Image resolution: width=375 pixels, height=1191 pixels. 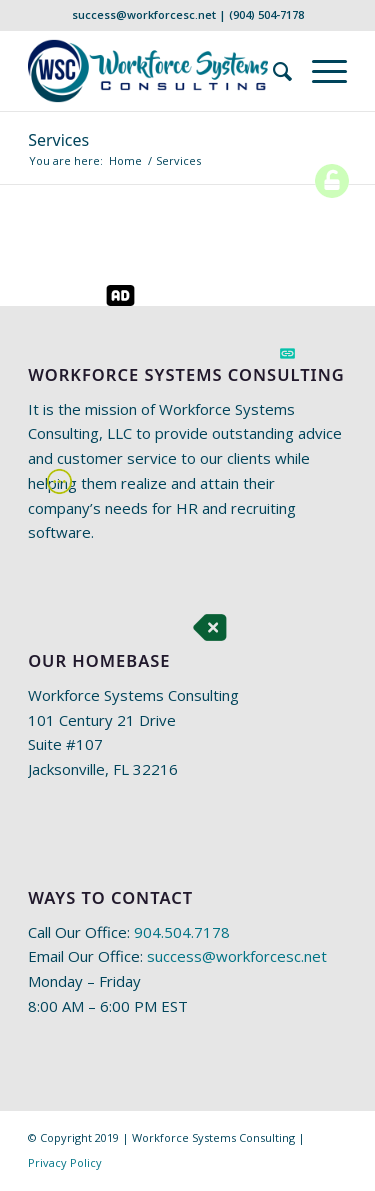 What do you see at coordinates (332, 181) in the screenshot?
I see `view public feed content` at bounding box center [332, 181].